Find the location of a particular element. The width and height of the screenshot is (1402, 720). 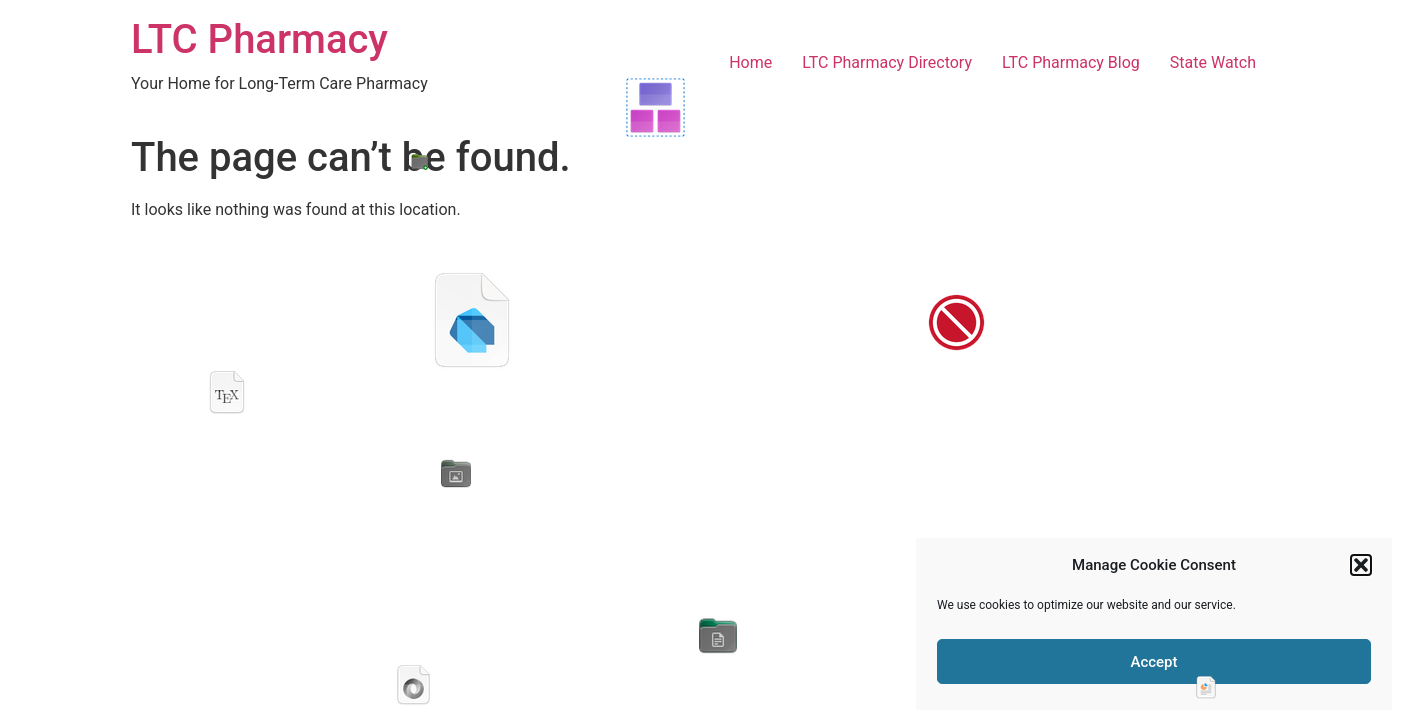

json file type indicator is located at coordinates (413, 684).